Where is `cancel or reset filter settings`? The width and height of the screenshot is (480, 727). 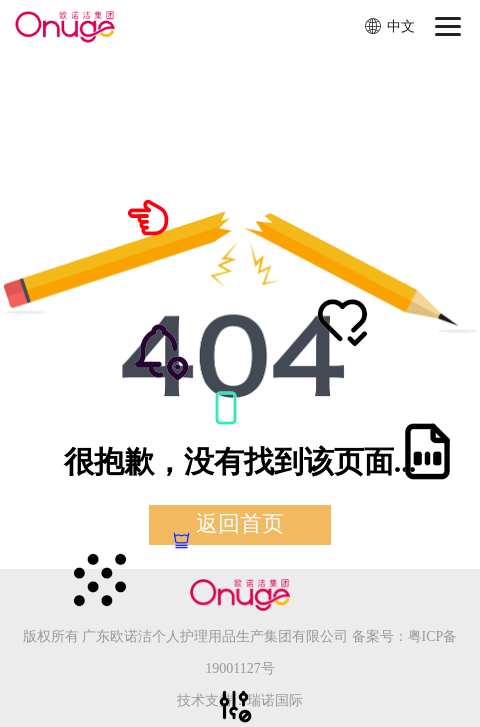
cancel or reset filter settings is located at coordinates (234, 705).